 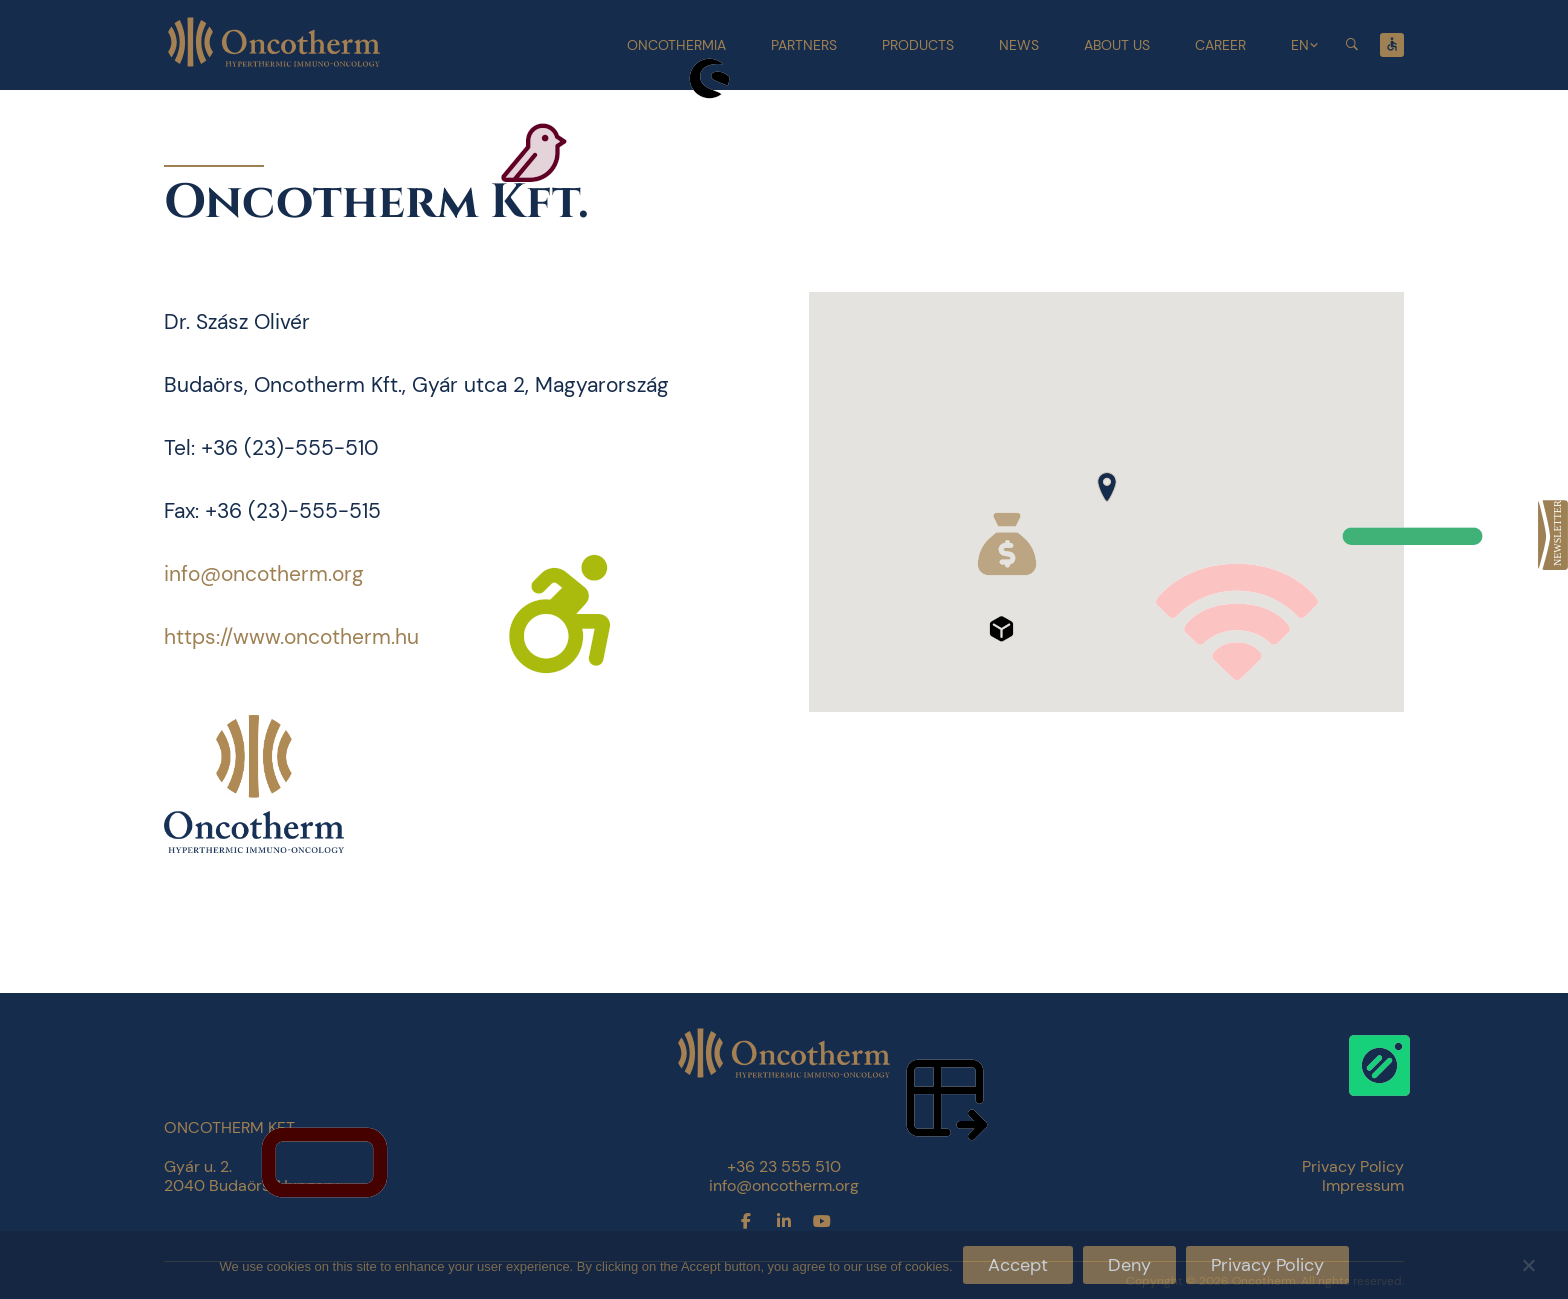 What do you see at coordinates (535, 155) in the screenshot?
I see `access twitter or social media sharing` at bounding box center [535, 155].